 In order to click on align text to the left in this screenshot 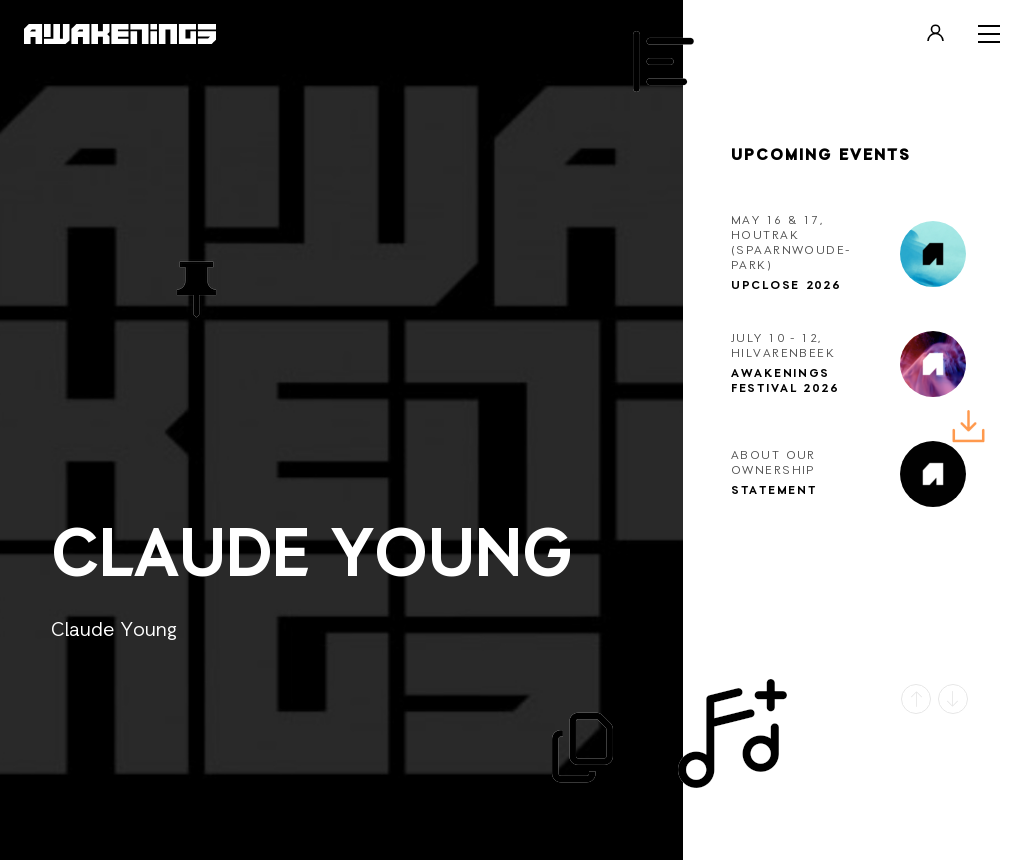, I will do `click(663, 61)`.